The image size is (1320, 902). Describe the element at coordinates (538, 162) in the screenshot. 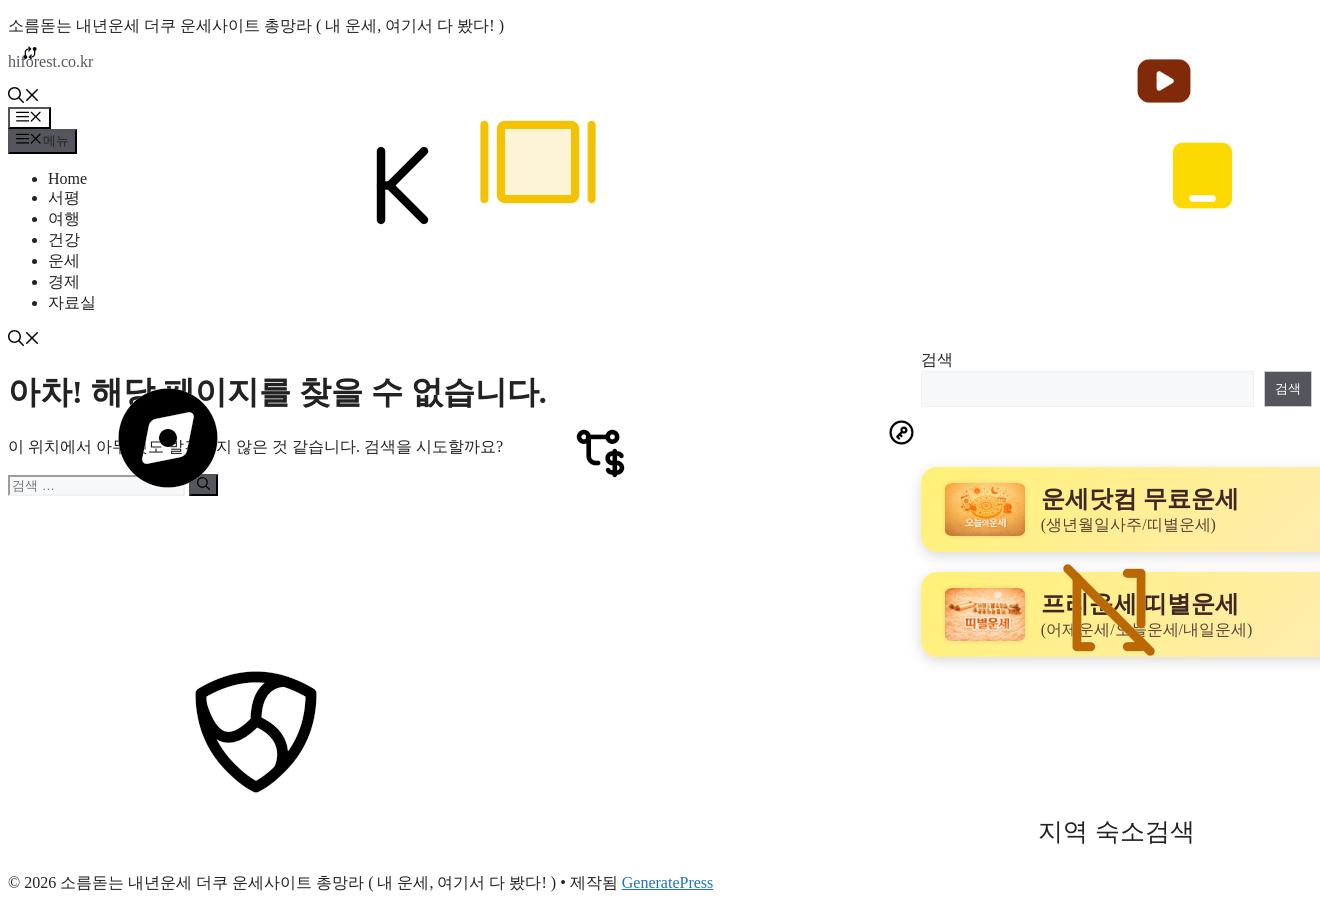

I see `start a slideshow presentation` at that location.